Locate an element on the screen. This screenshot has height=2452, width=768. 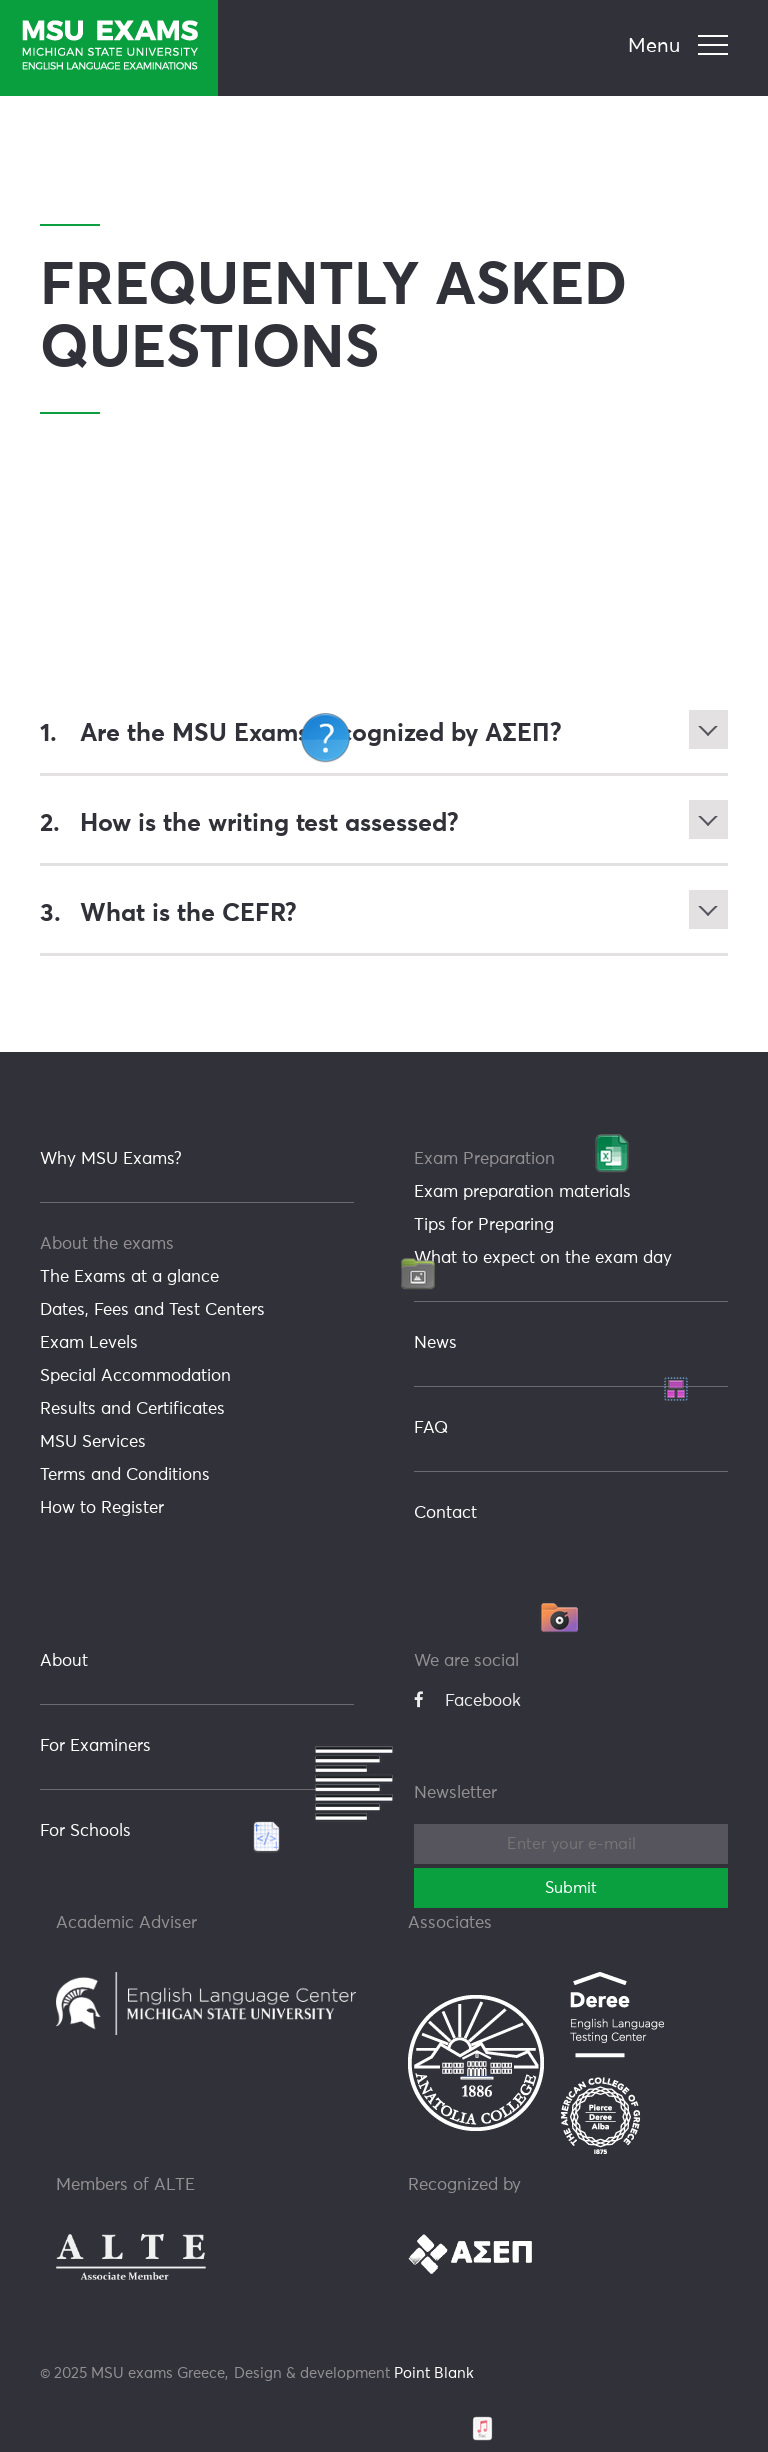
open your music folder is located at coordinates (559, 1618).